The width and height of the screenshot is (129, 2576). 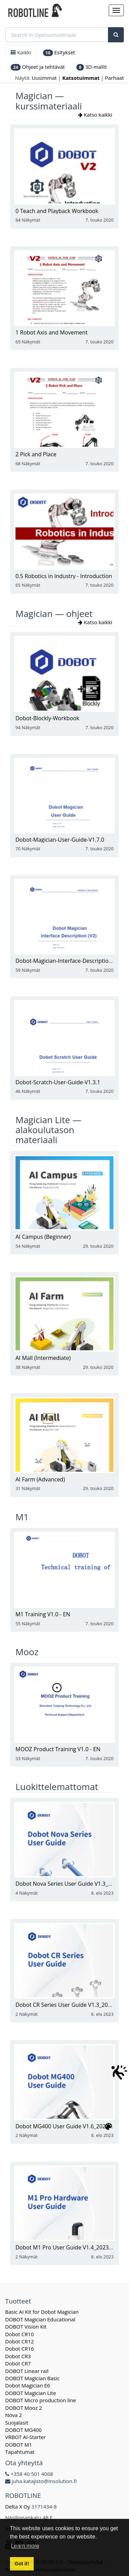 What do you see at coordinates (48, 1418) in the screenshot?
I see `open link in new window` at bounding box center [48, 1418].